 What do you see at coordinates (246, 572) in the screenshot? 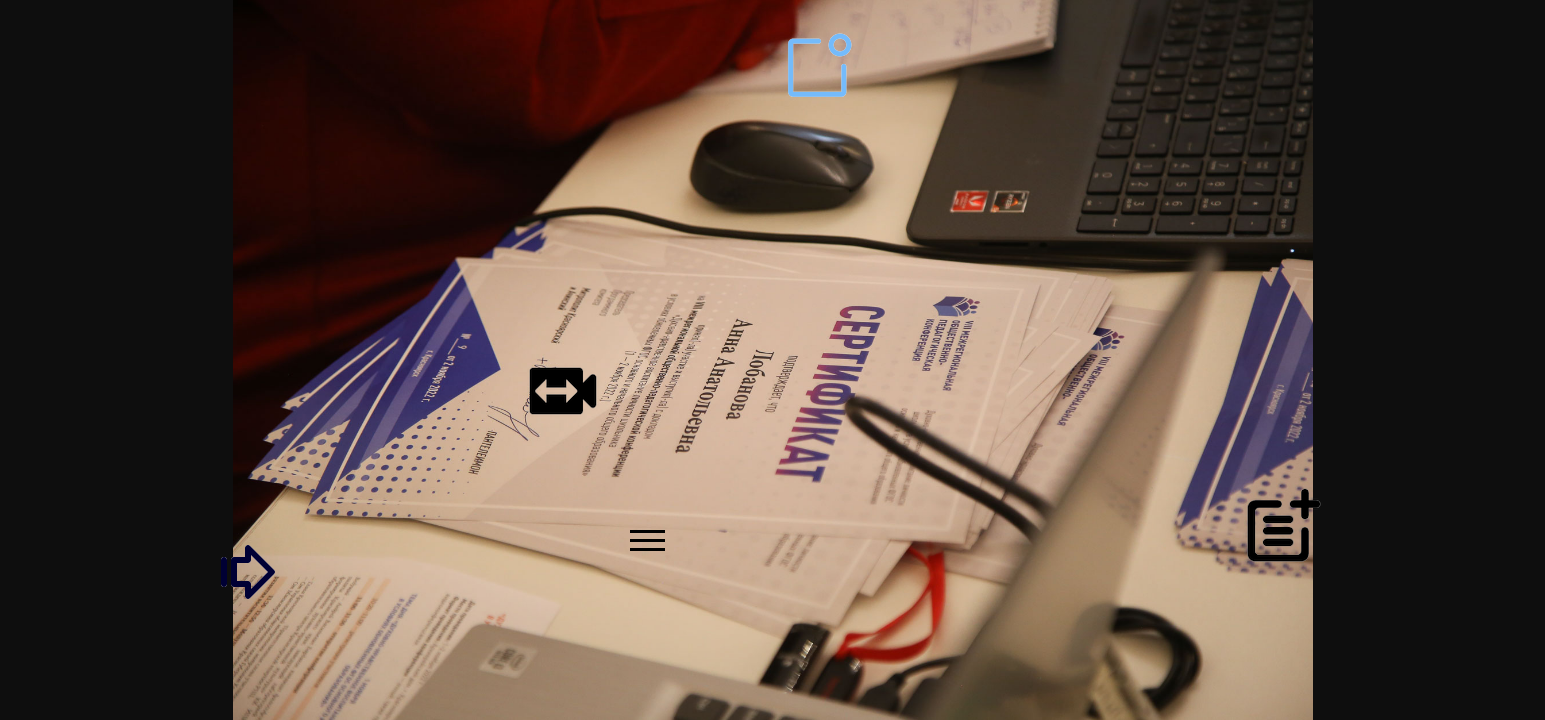
I see `move forward or proceed to next step` at bounding box center [246, 572].